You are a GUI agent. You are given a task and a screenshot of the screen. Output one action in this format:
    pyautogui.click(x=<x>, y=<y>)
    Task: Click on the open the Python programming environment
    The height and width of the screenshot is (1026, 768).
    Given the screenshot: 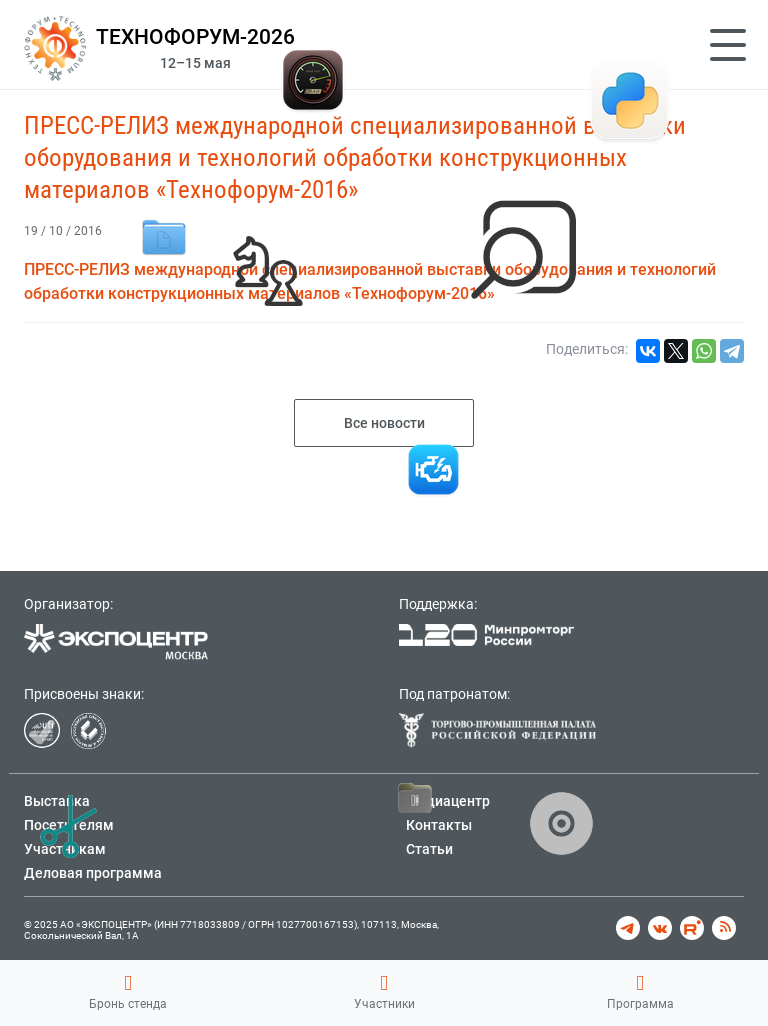 What is the action you would take?
    pyautogui.click(x=629, y=100)
    